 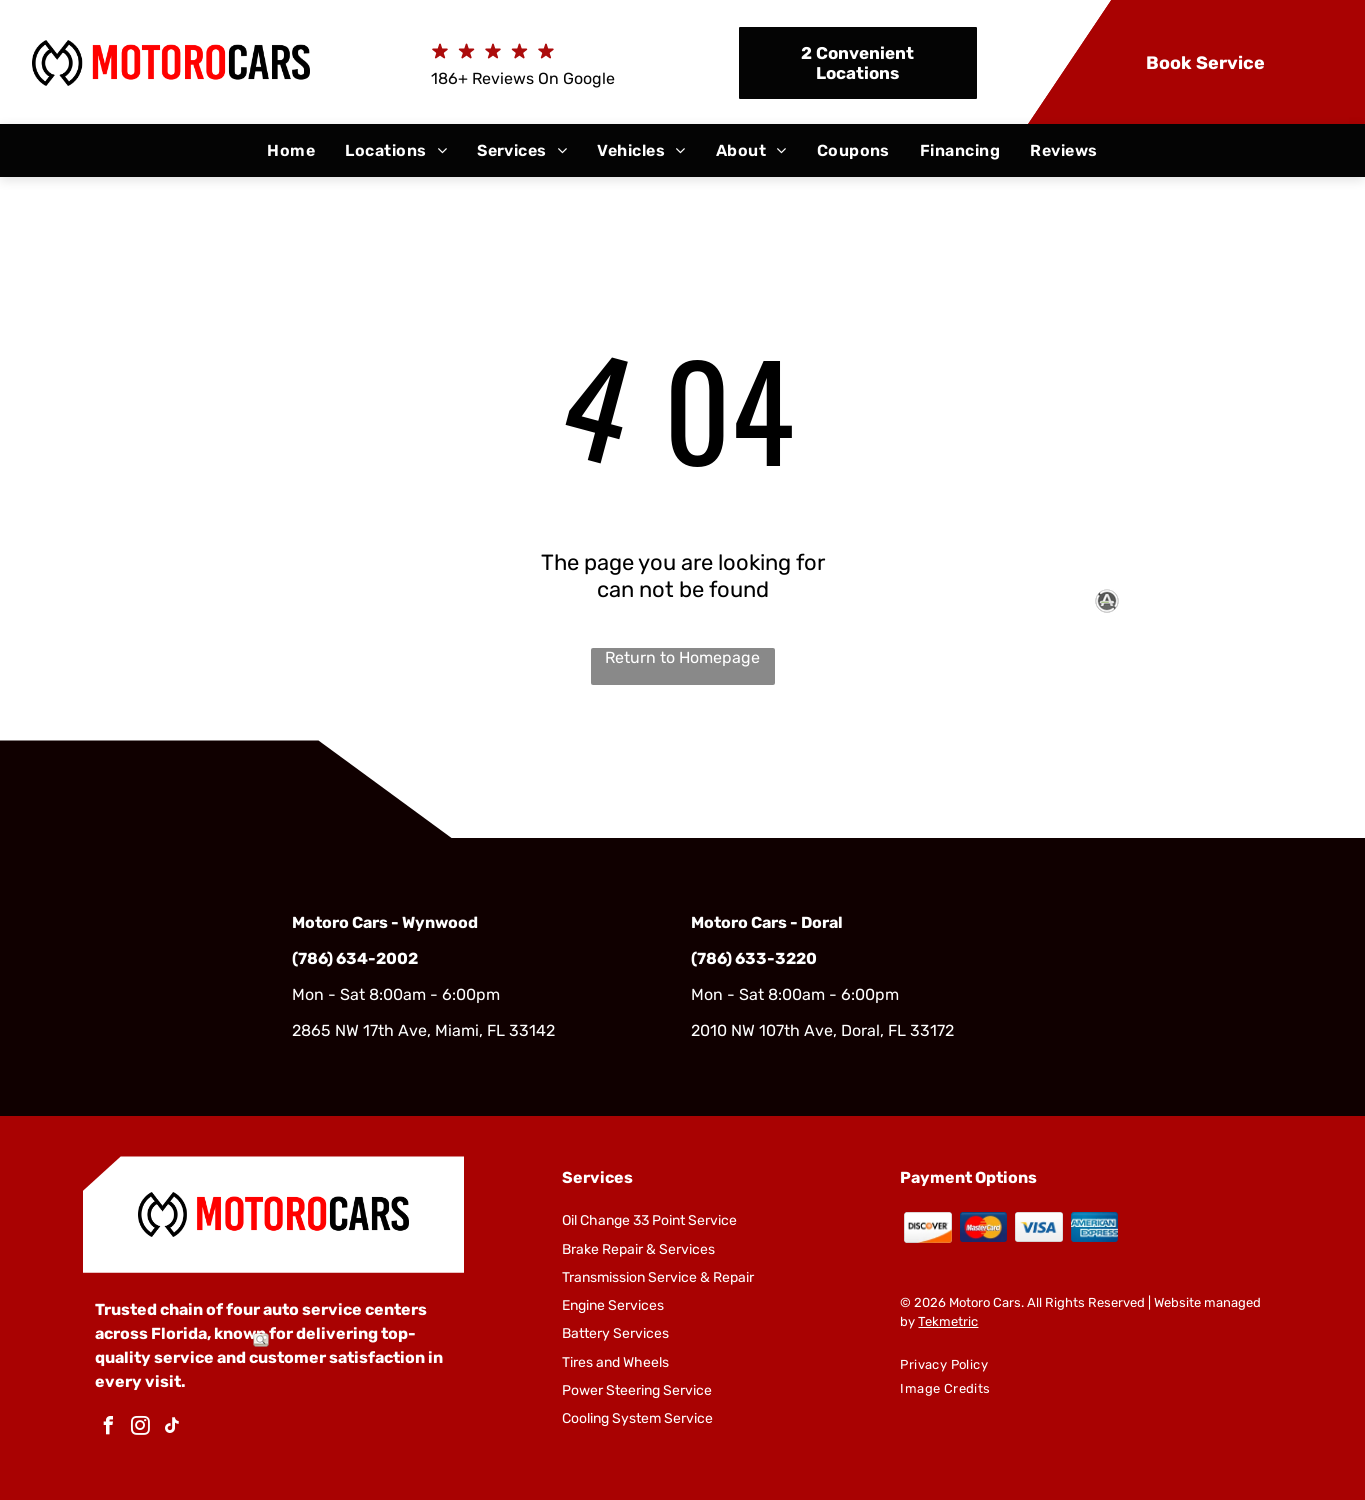 I want to click on open the photo viewer application, so click(x=261, y=1340).